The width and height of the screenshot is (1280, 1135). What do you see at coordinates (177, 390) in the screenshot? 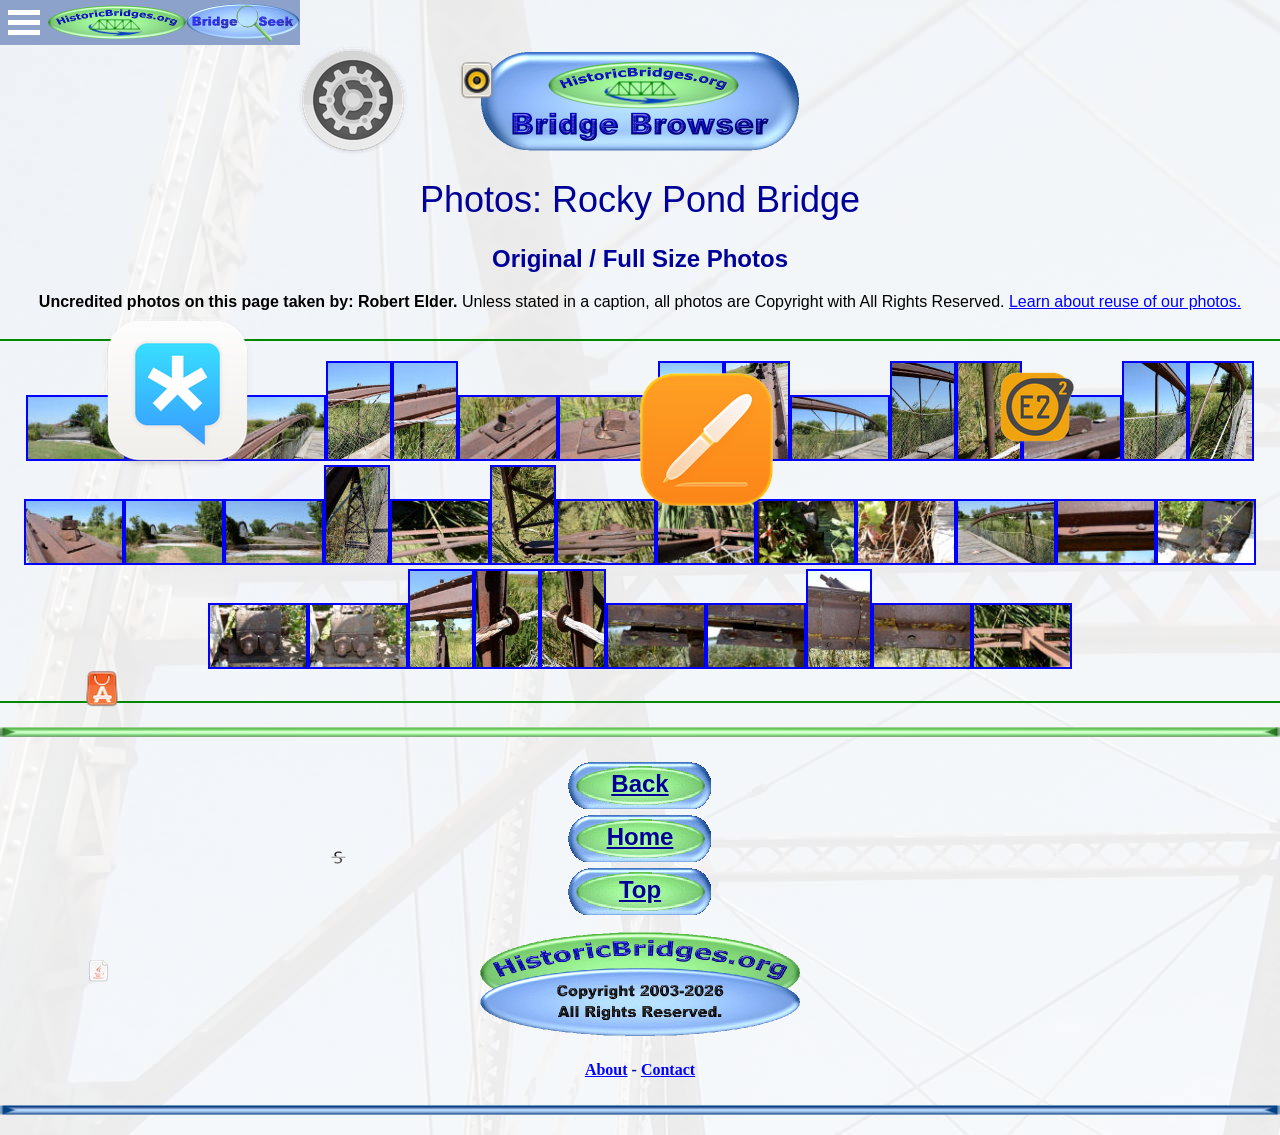
I see `open TIM (QQ office/business messenger)` at bounding box center [177, 390].